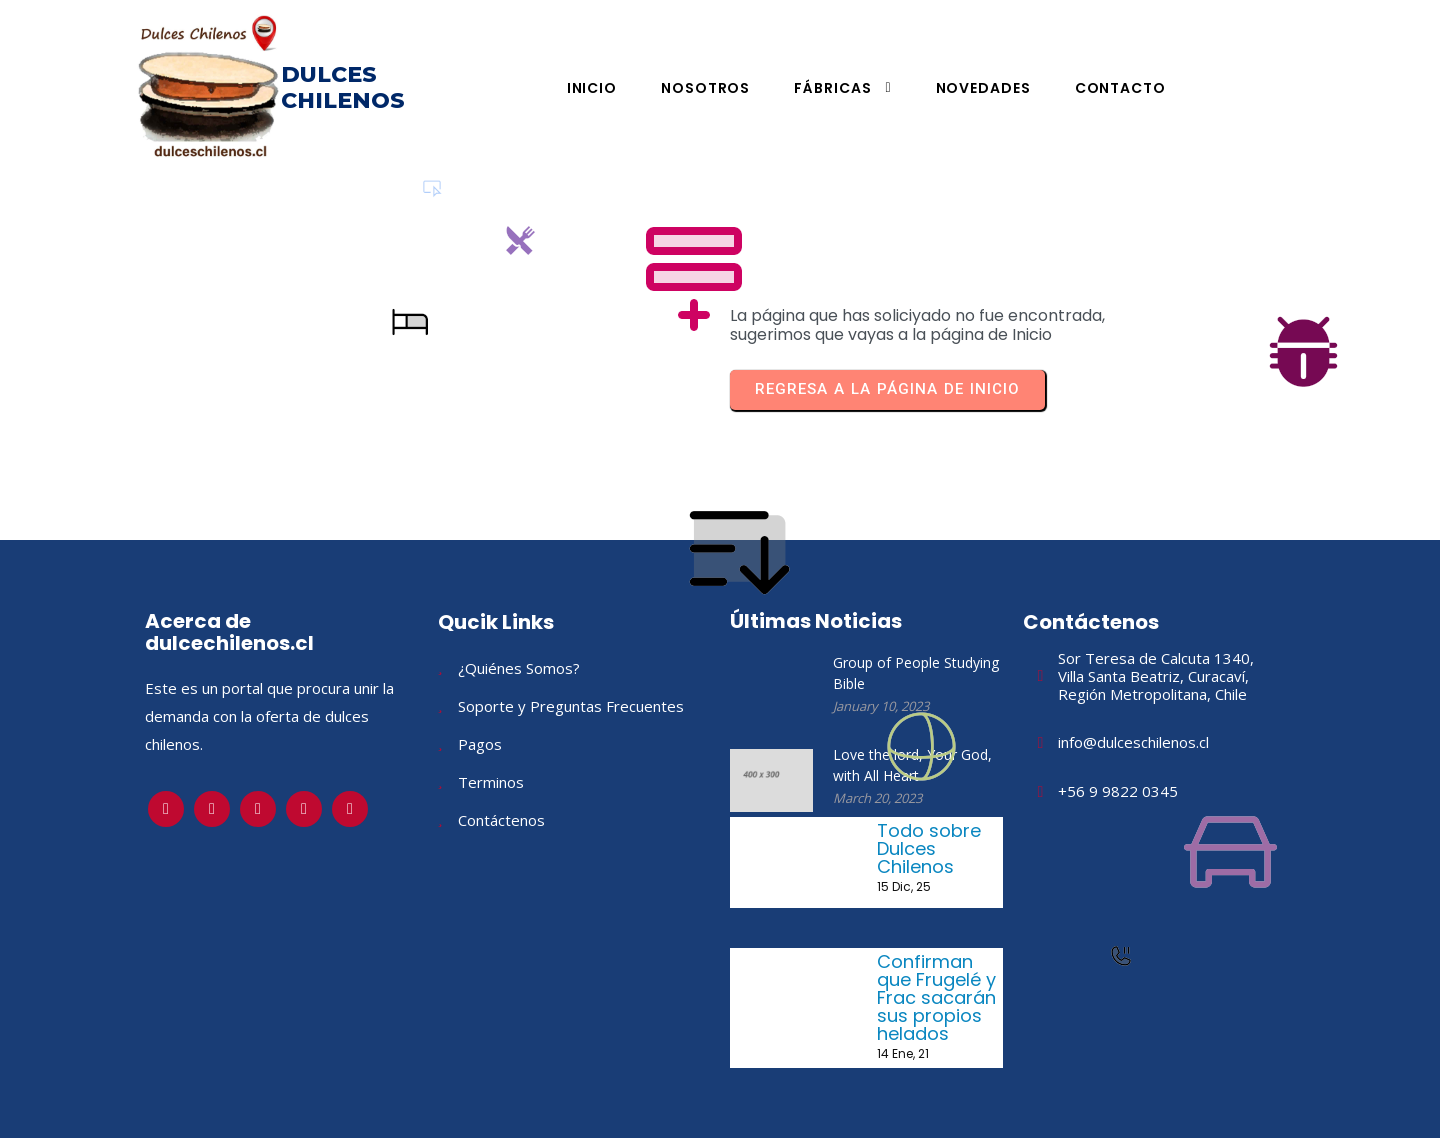 The image size is (1440, 1138). Describe the element at coordinates (735, 548) in the screenshot. I see `sort items in ascending order` at that location.